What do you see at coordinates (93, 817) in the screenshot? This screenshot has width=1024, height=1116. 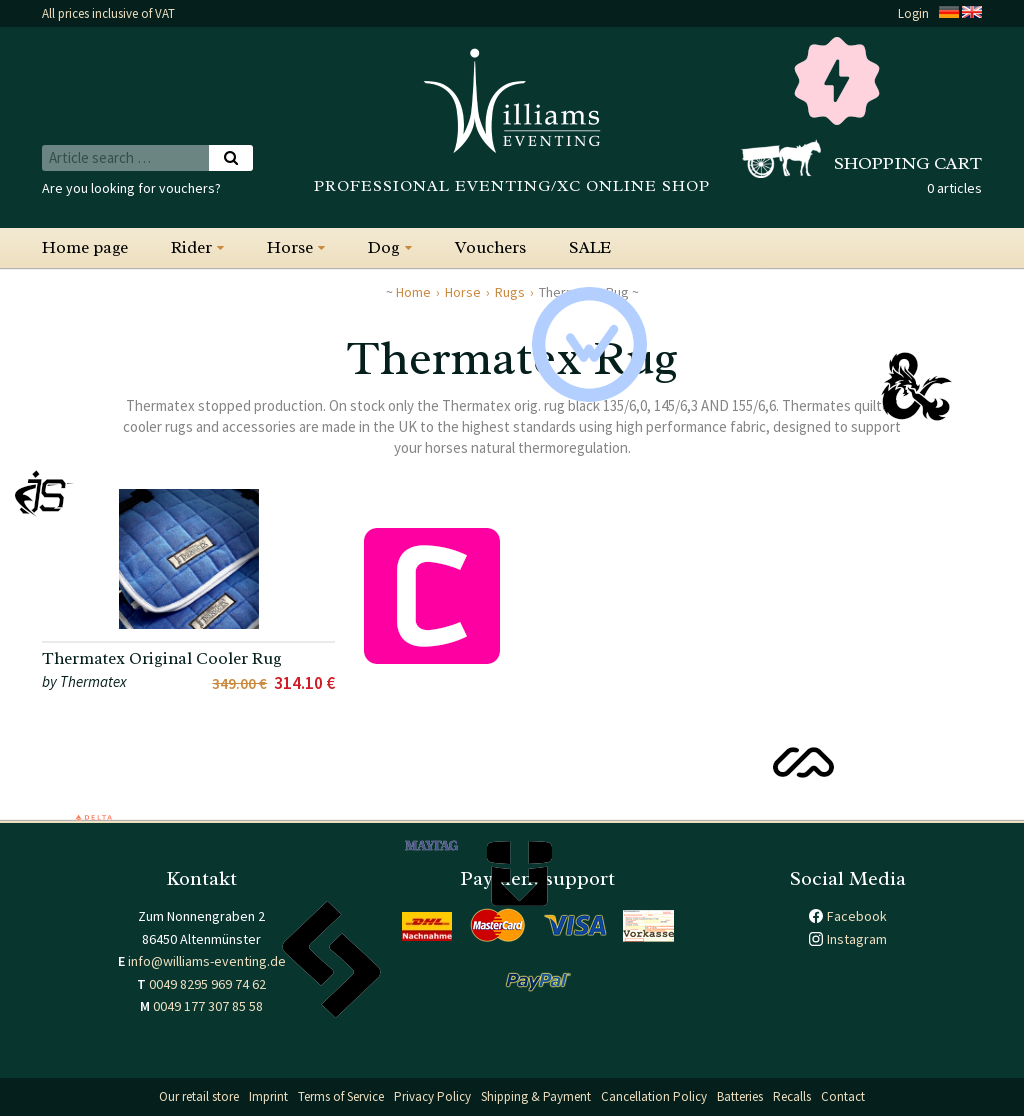 I see `open the Delta Air Lines app` at bounding box center [93, 817].